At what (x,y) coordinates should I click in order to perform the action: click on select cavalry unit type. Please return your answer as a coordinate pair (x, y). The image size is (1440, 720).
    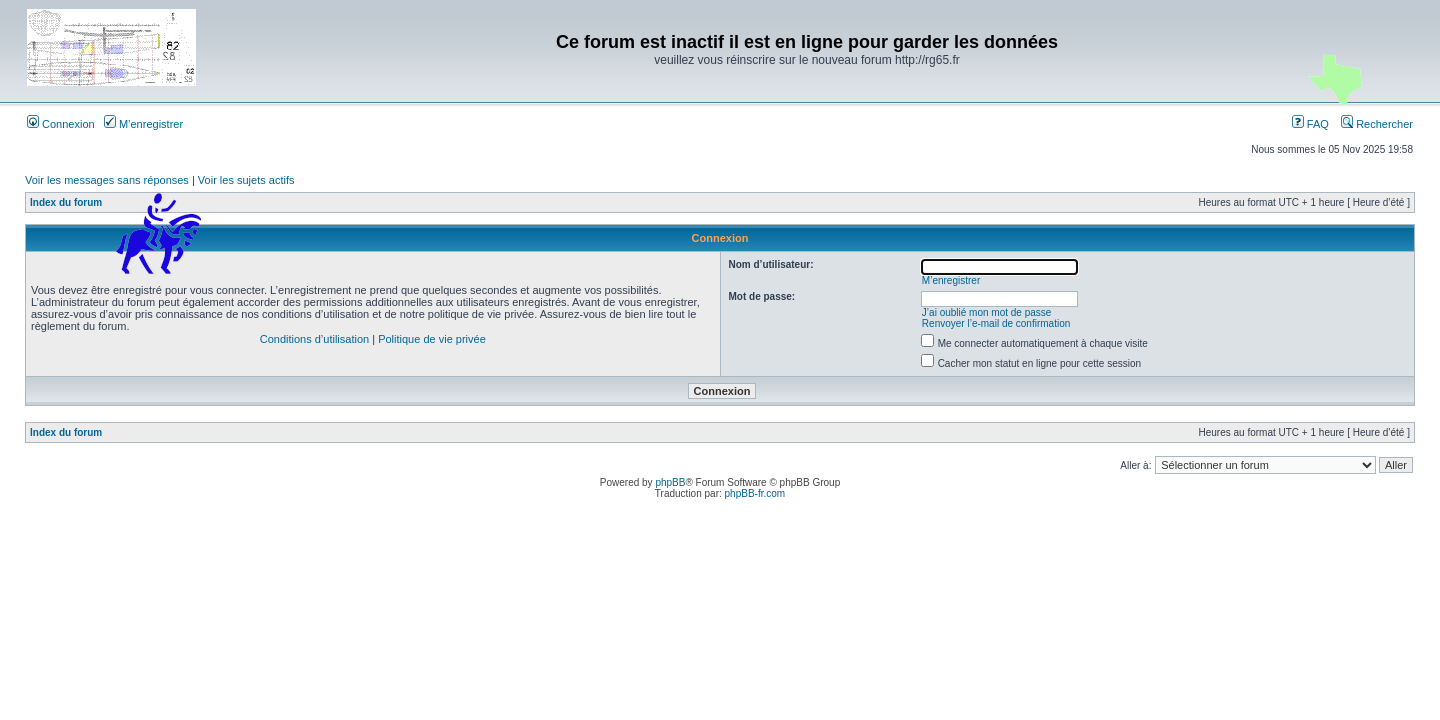
    Looking at the image, I should click on (158, 233).